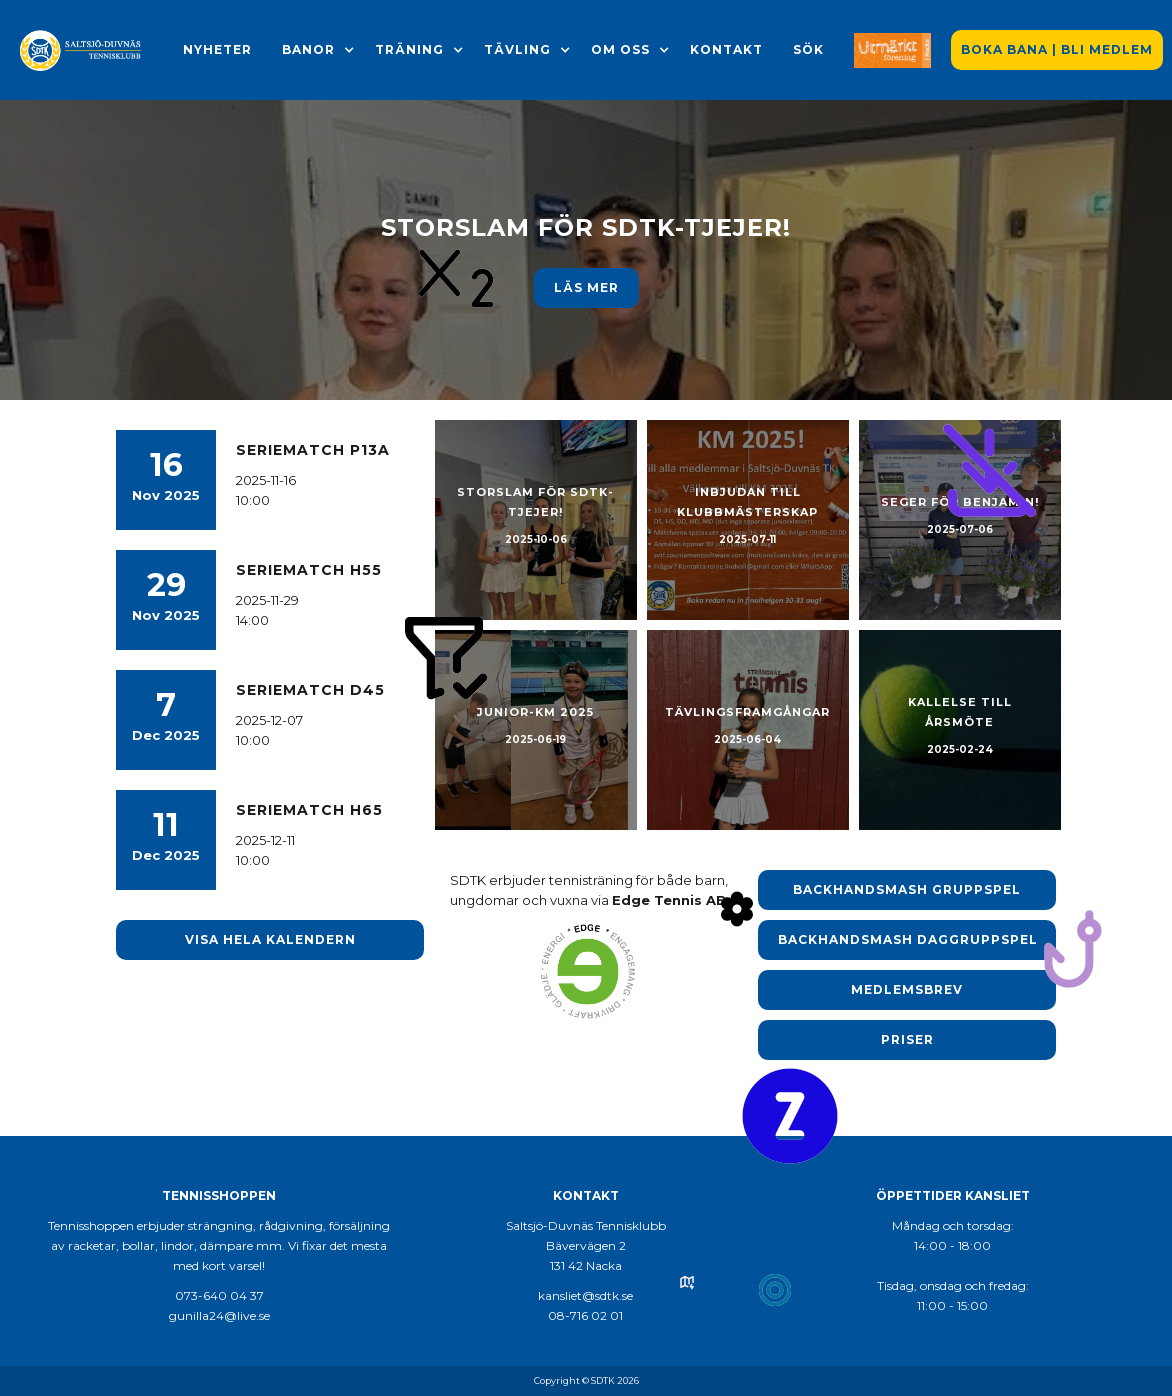 The width and height of the screenshot is (1172, 1396). What do you see at coordinates (775, 1290) in the screenshot?
I see `select a single option from a list` at bounding box center [775, 1290].